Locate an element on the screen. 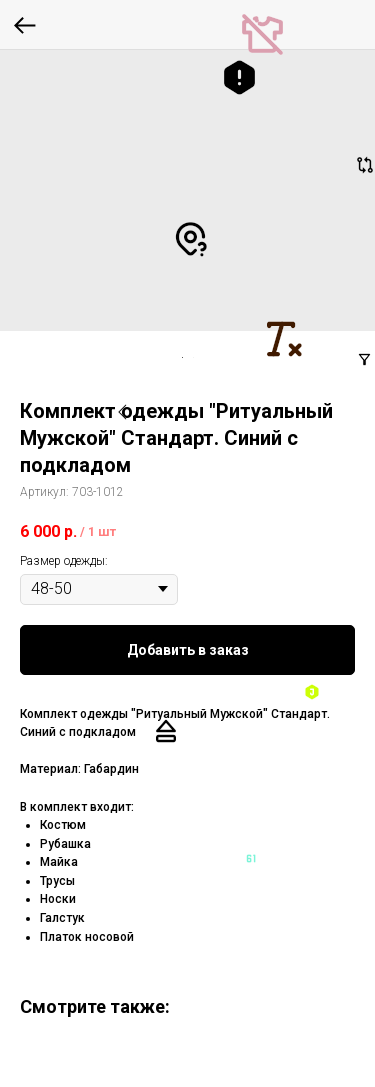 The width and height of the screenshot is (375, 1087). indicates items or categories starting with the letter J is located at coordinates (312, 692).